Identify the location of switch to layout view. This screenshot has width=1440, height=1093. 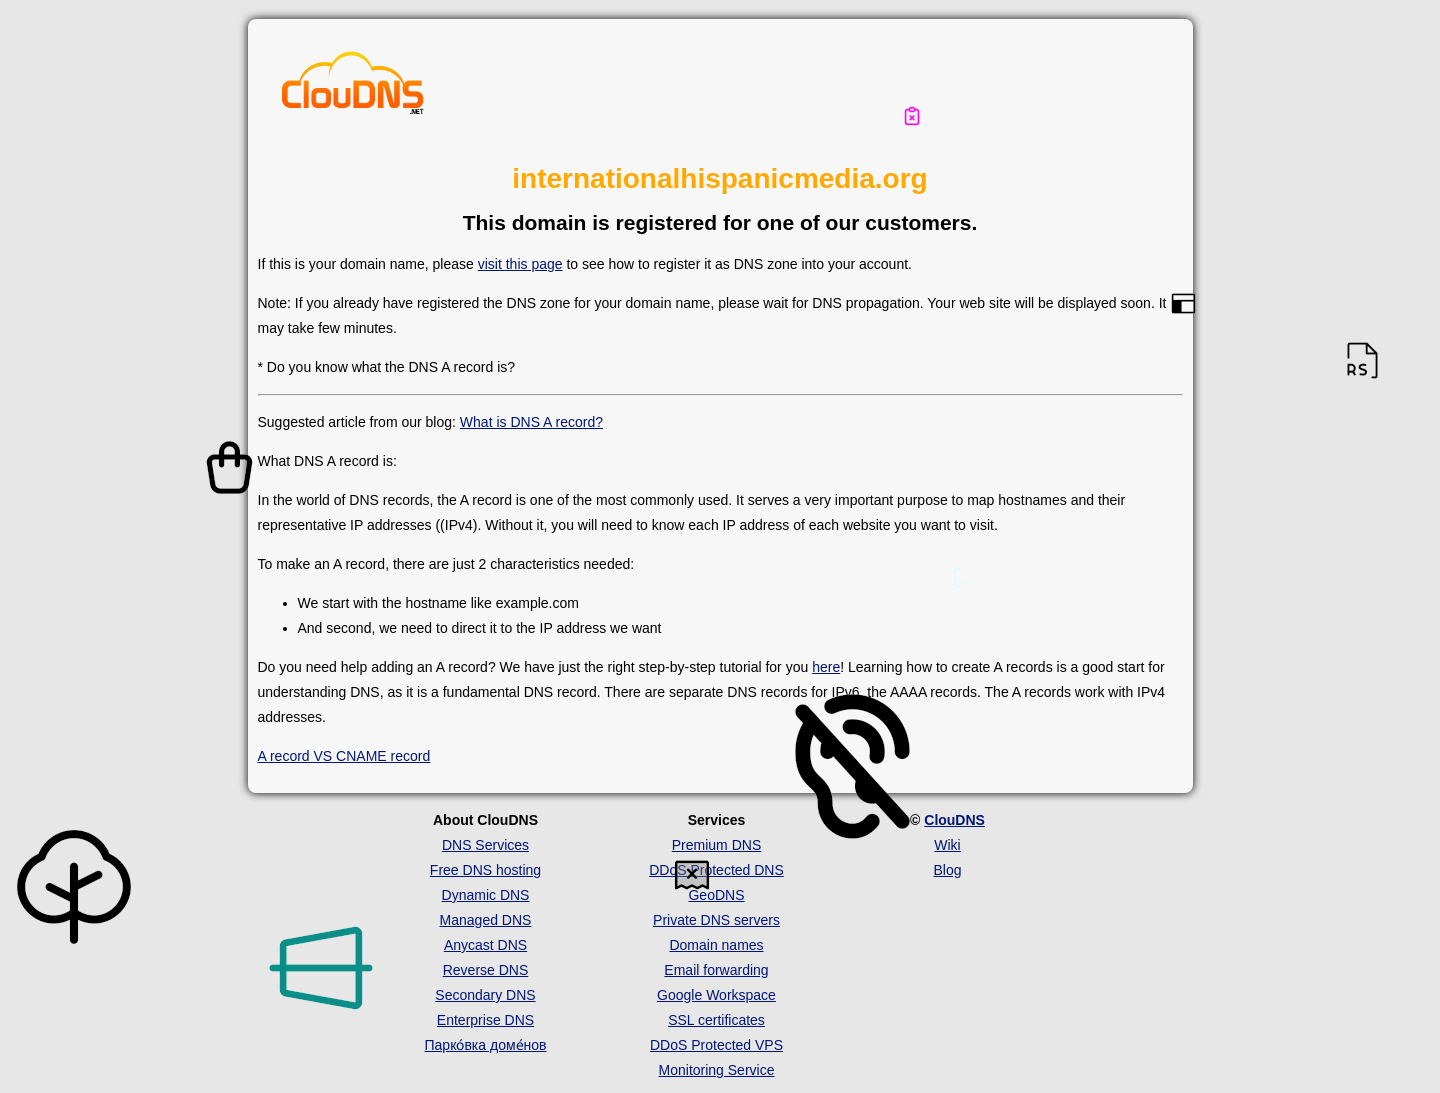
(1183, 303).